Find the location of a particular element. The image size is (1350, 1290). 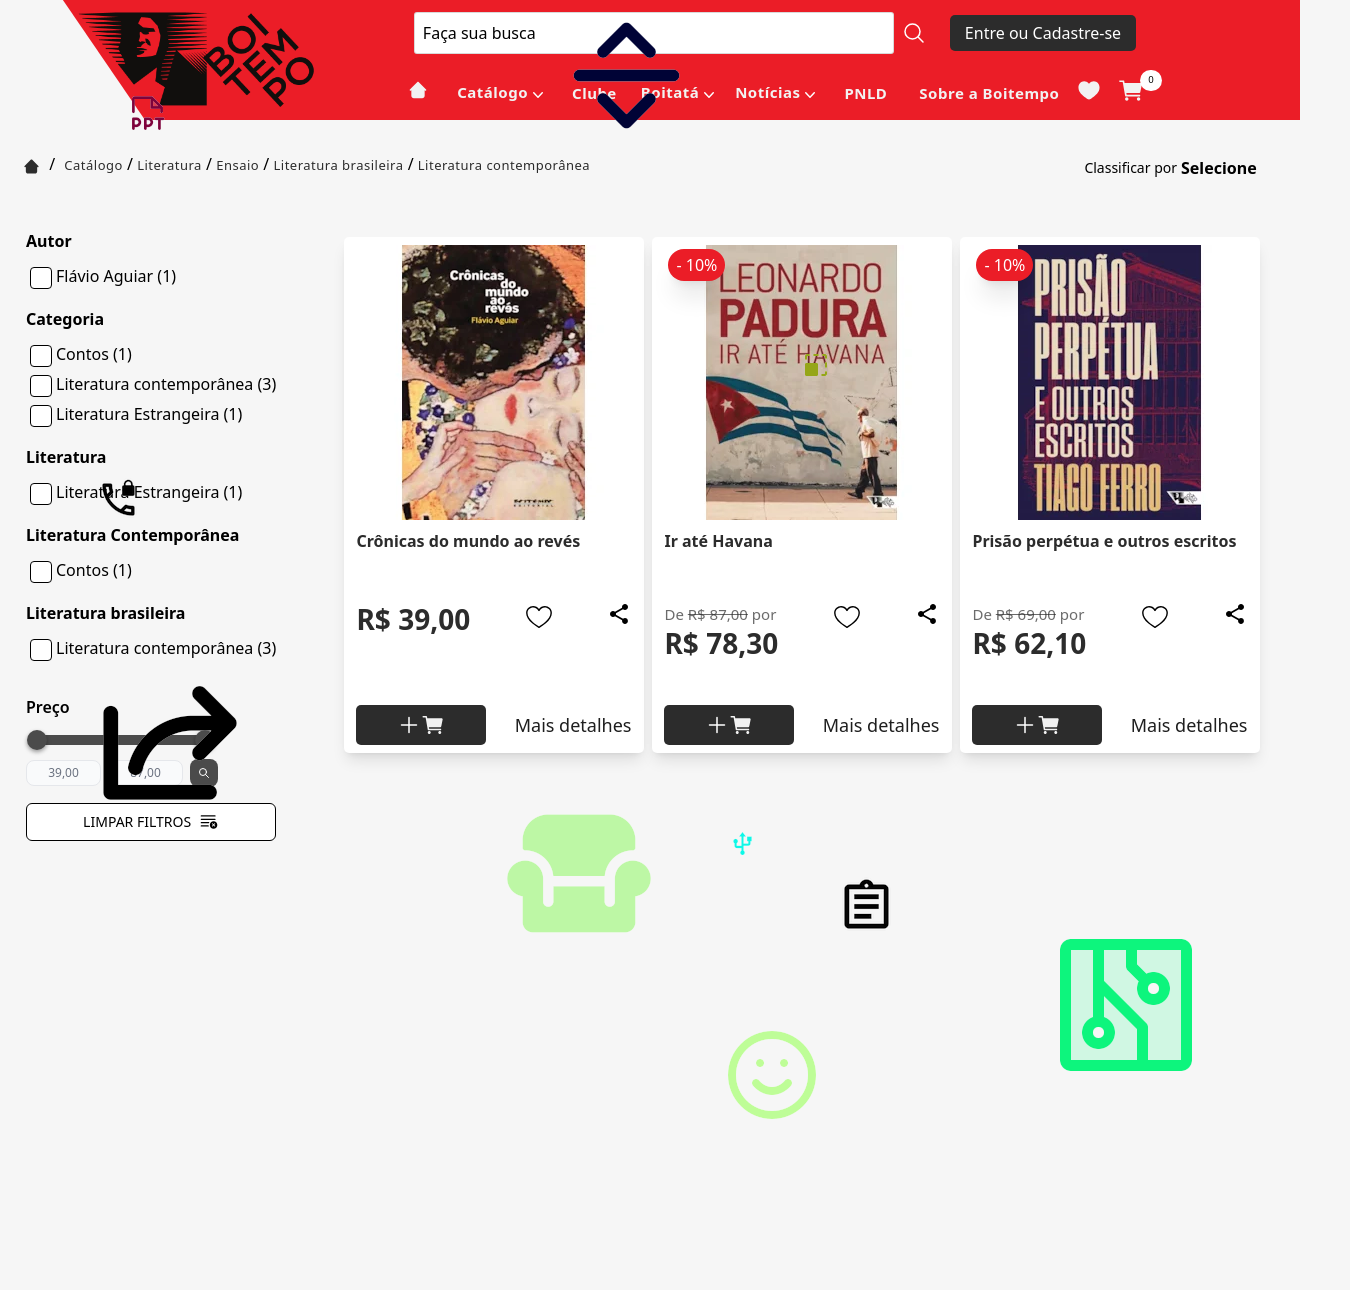

access hardware or circuit settings is located at coordinates (1126, 1005).